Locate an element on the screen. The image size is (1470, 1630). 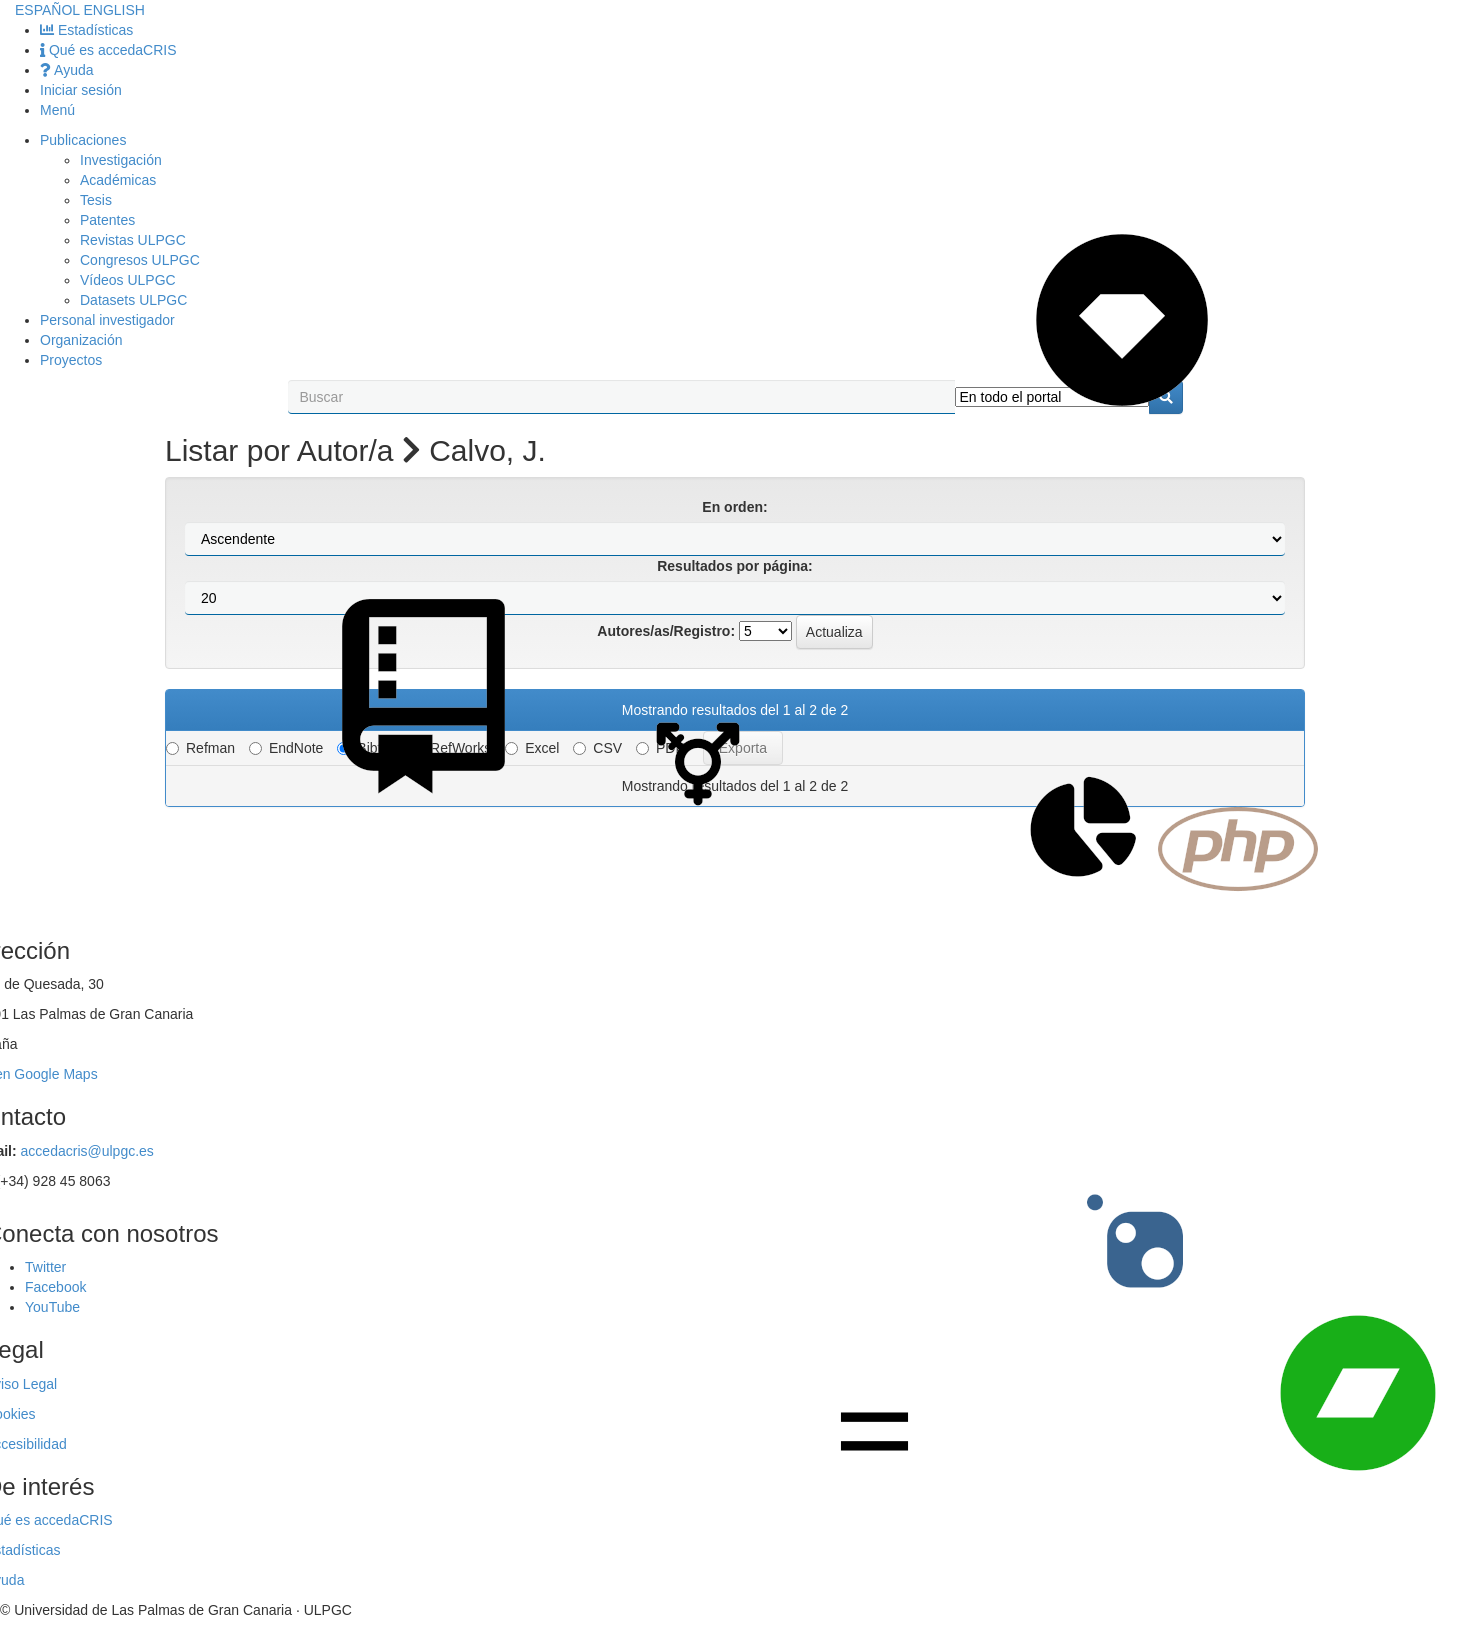
php programming language logo is located at coordinates (1238, 849).